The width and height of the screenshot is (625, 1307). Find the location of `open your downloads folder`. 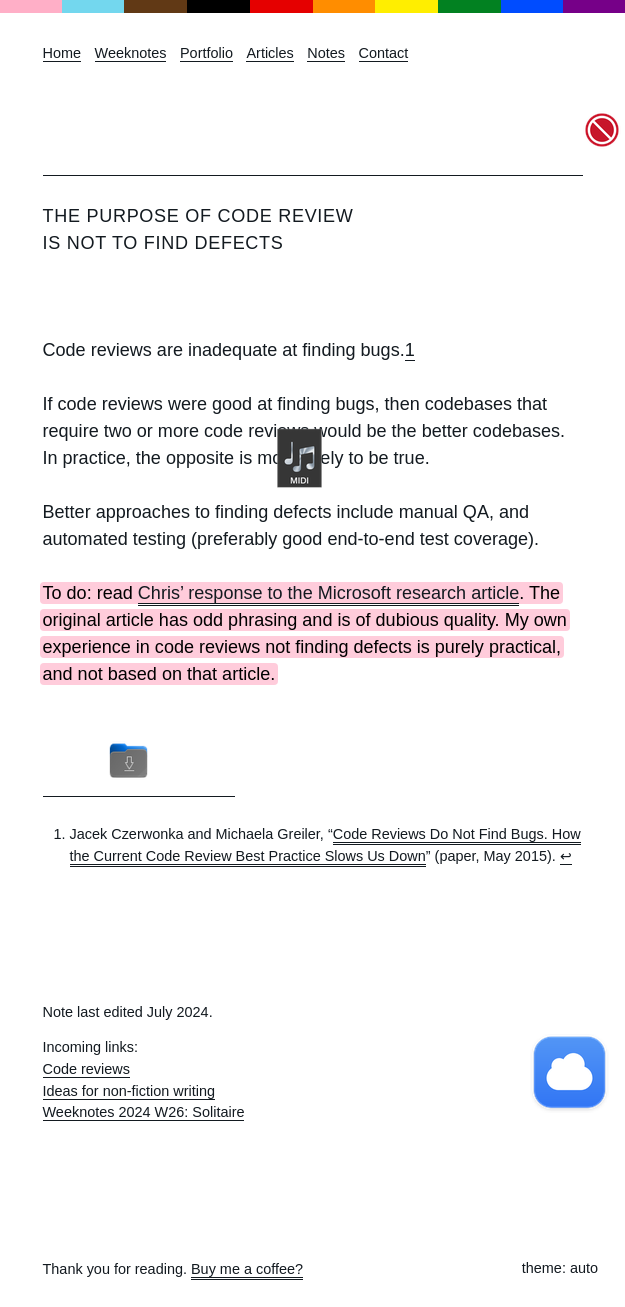

open your downloads folder is located at coordinates (128, 760).